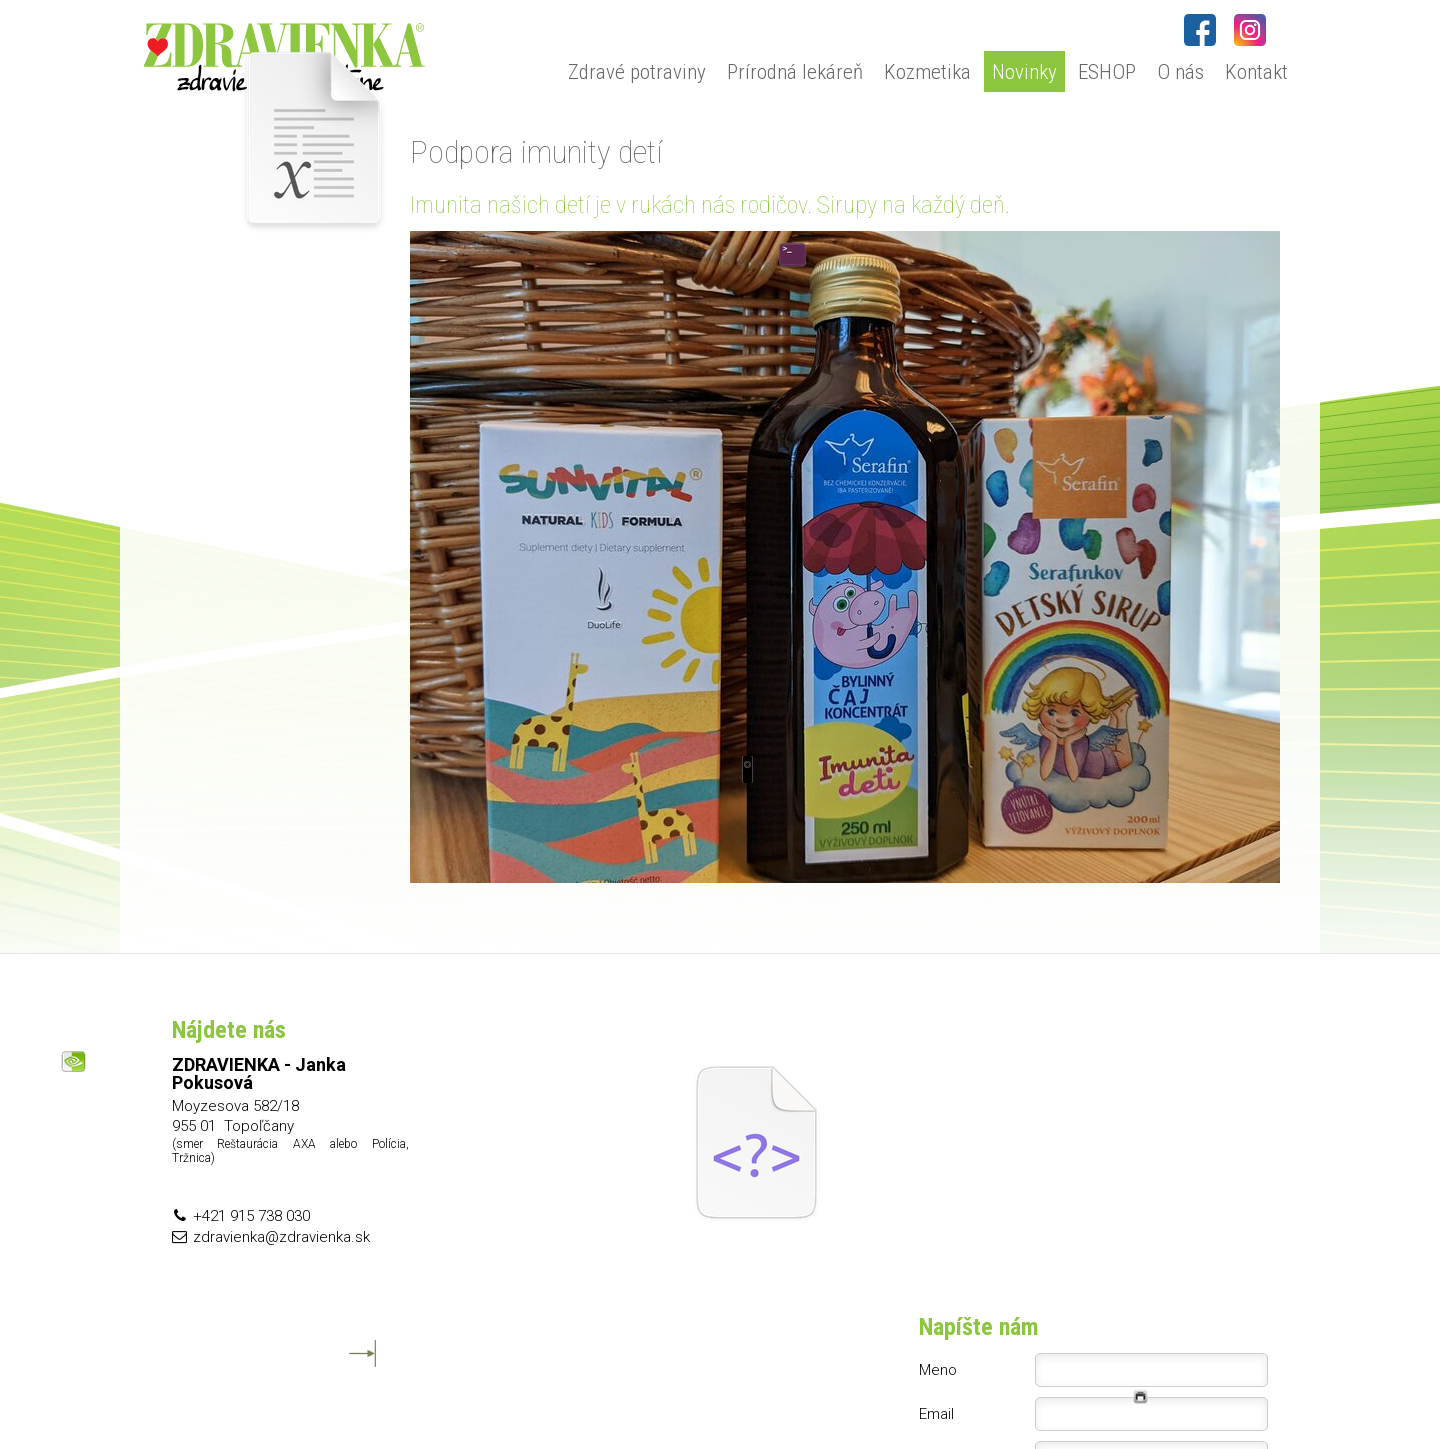 The height and width of the screenshot is (1449, 1440). I want to click on xournal++ document file, so click(314, 141).